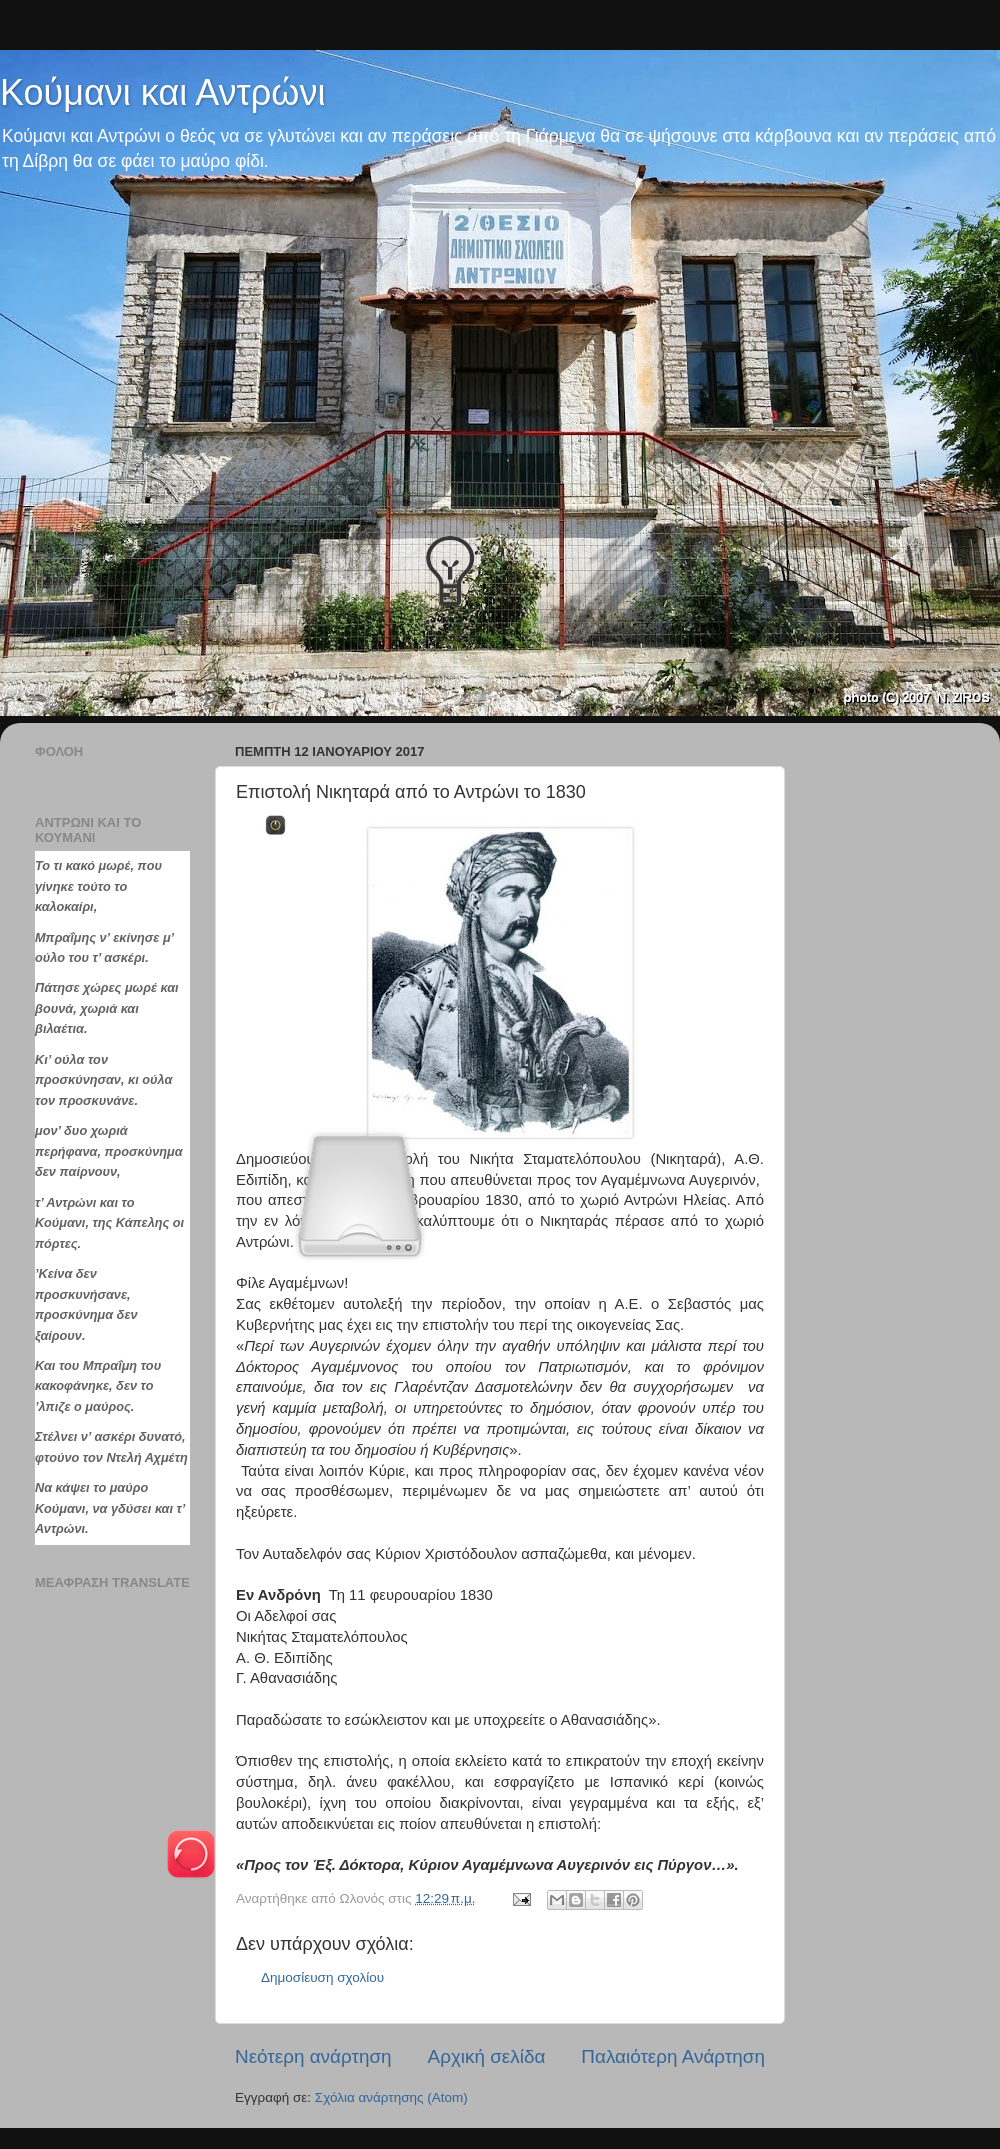  What do you see at coordinates (275, 825) in the screenshot?
I see `configure wake-on-lan network settings` at bounding box center [275, 825].